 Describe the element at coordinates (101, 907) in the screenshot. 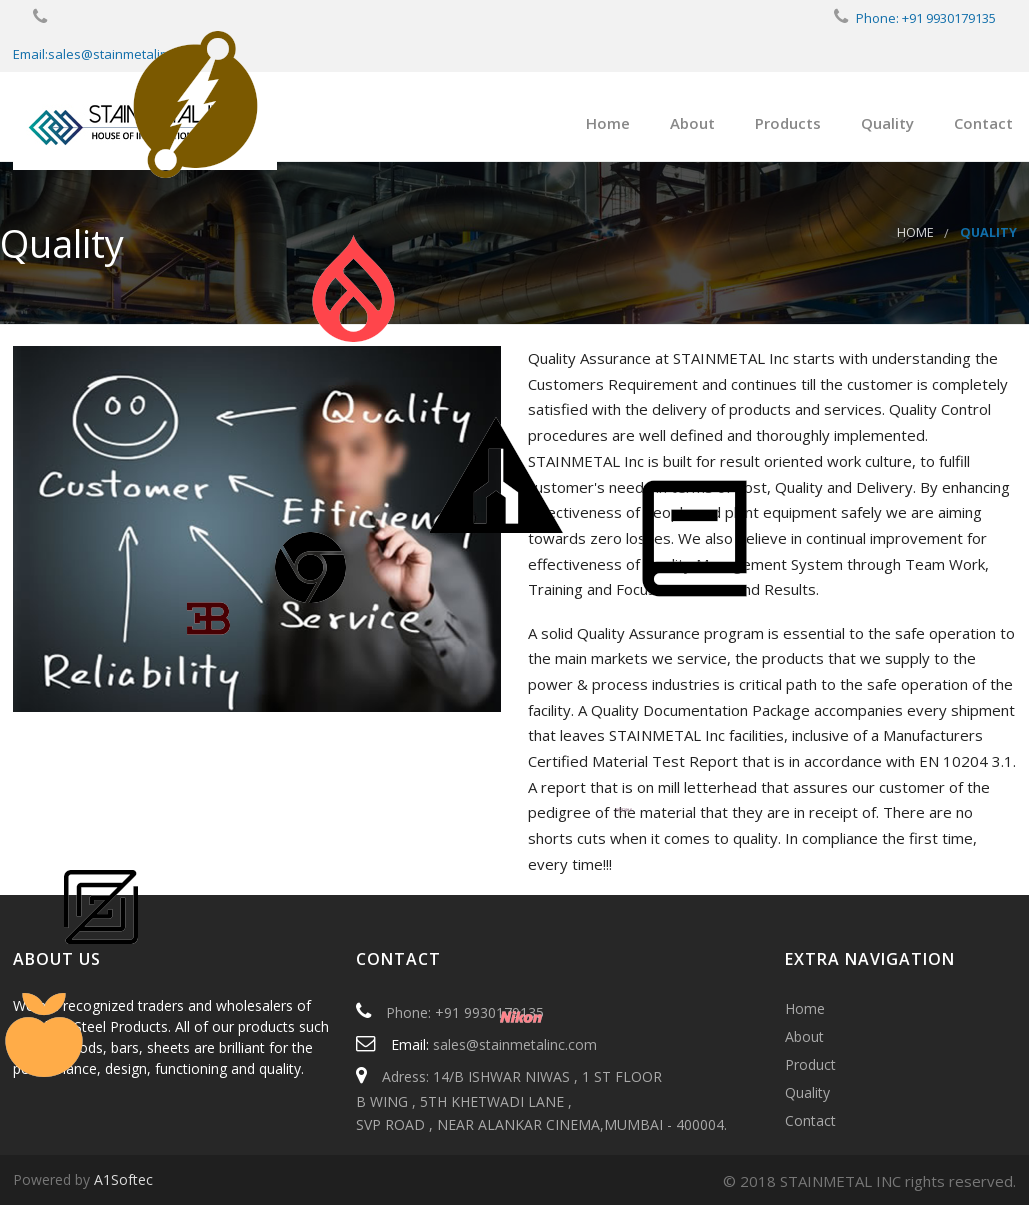

I see `open zed code editor` at that location.